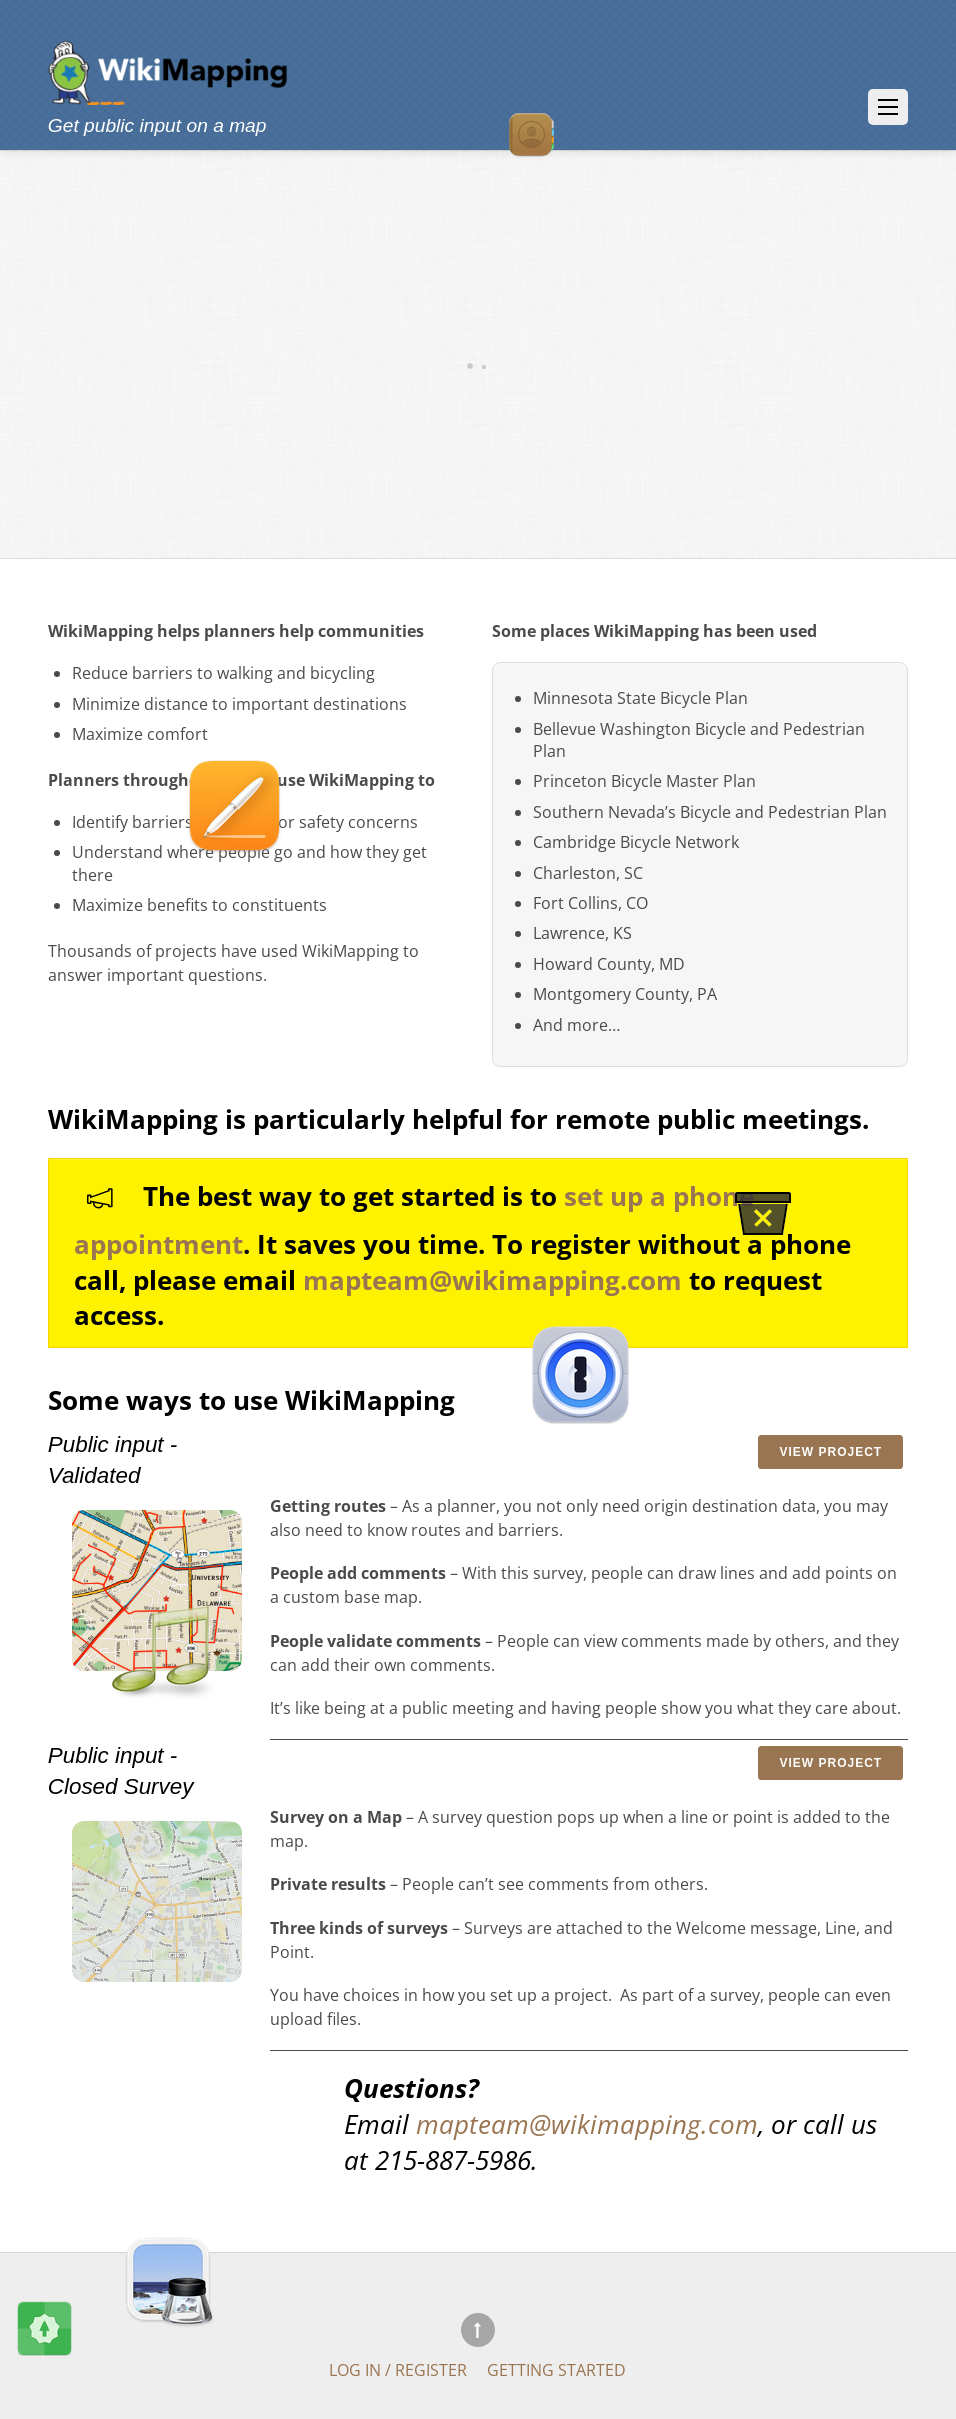 This screenshot has height=2419, width=956. I want to click on indicates an audio file type, so click(160, 1650).